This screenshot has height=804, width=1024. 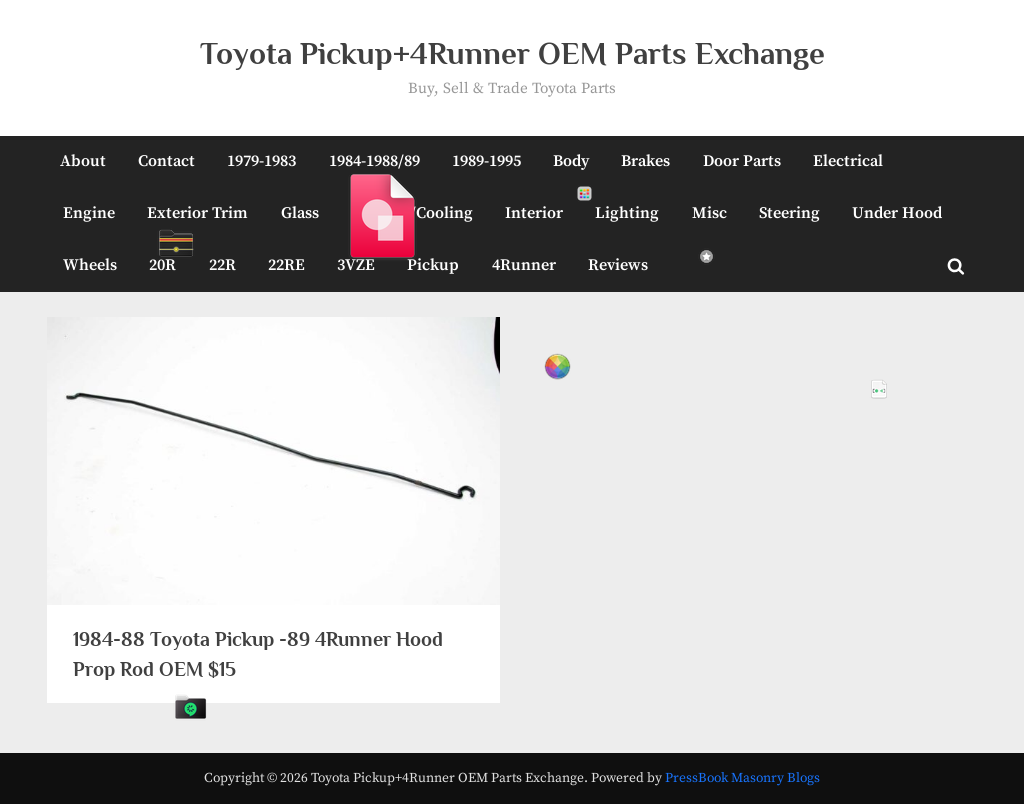 I want to click on indicates an unrated item, so click(x=706, y=256).